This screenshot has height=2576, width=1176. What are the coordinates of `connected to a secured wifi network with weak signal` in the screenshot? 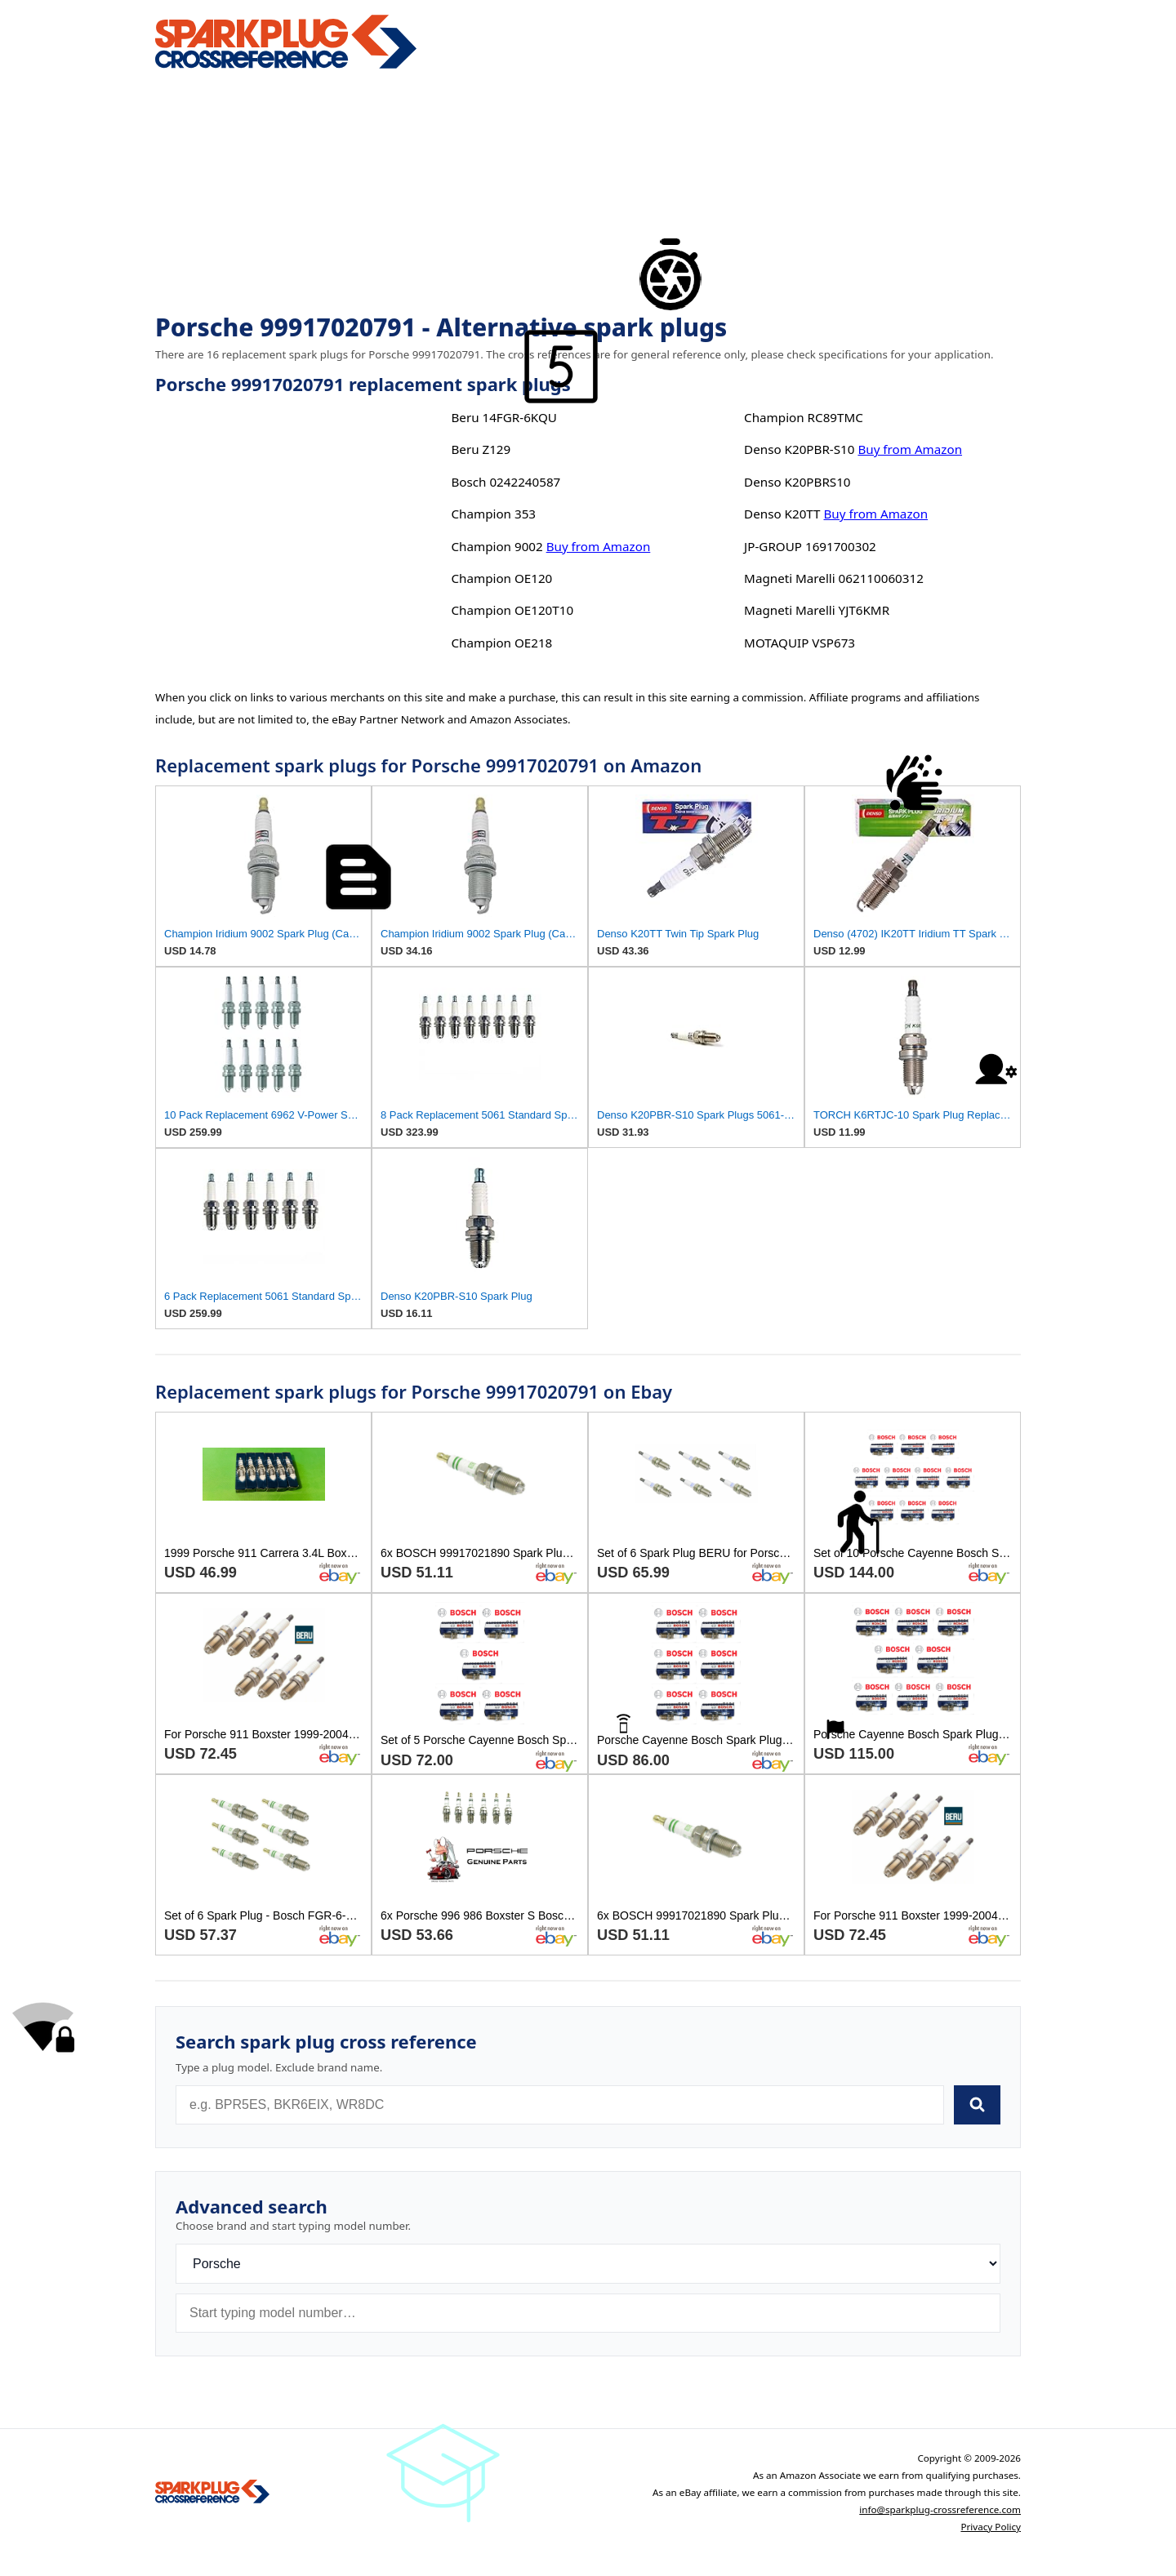 It's located at (42, 2026).